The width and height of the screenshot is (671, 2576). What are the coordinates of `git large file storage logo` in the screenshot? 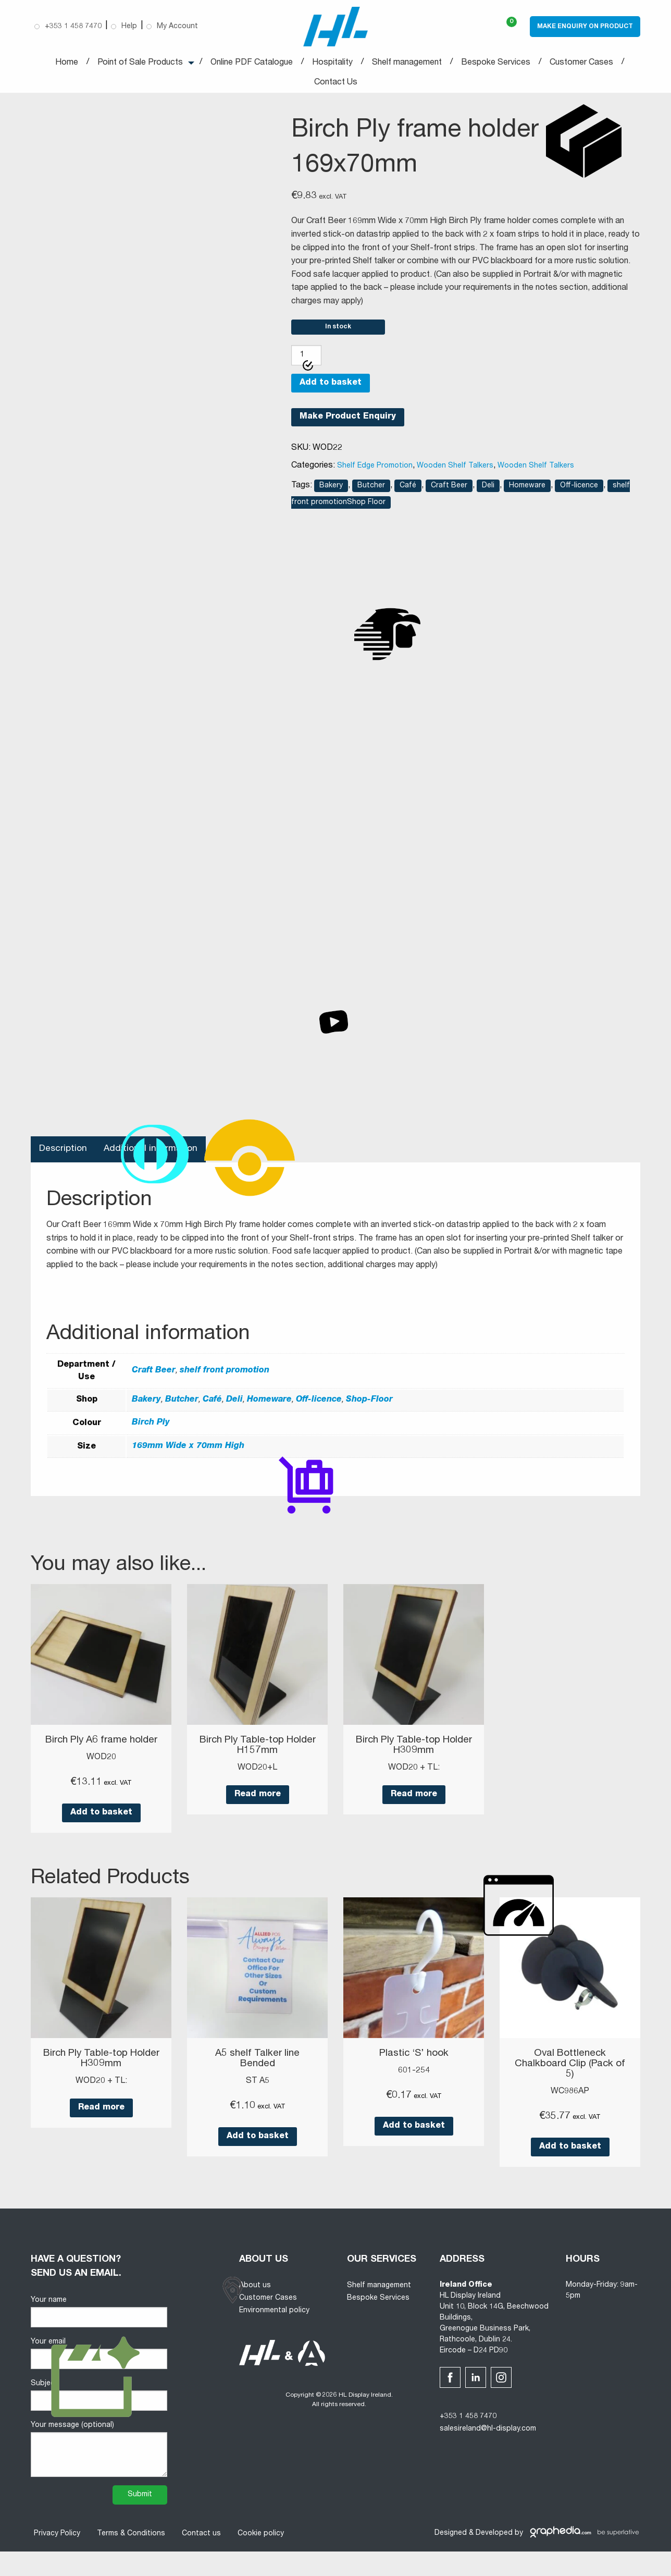 It's located at (583, 141).